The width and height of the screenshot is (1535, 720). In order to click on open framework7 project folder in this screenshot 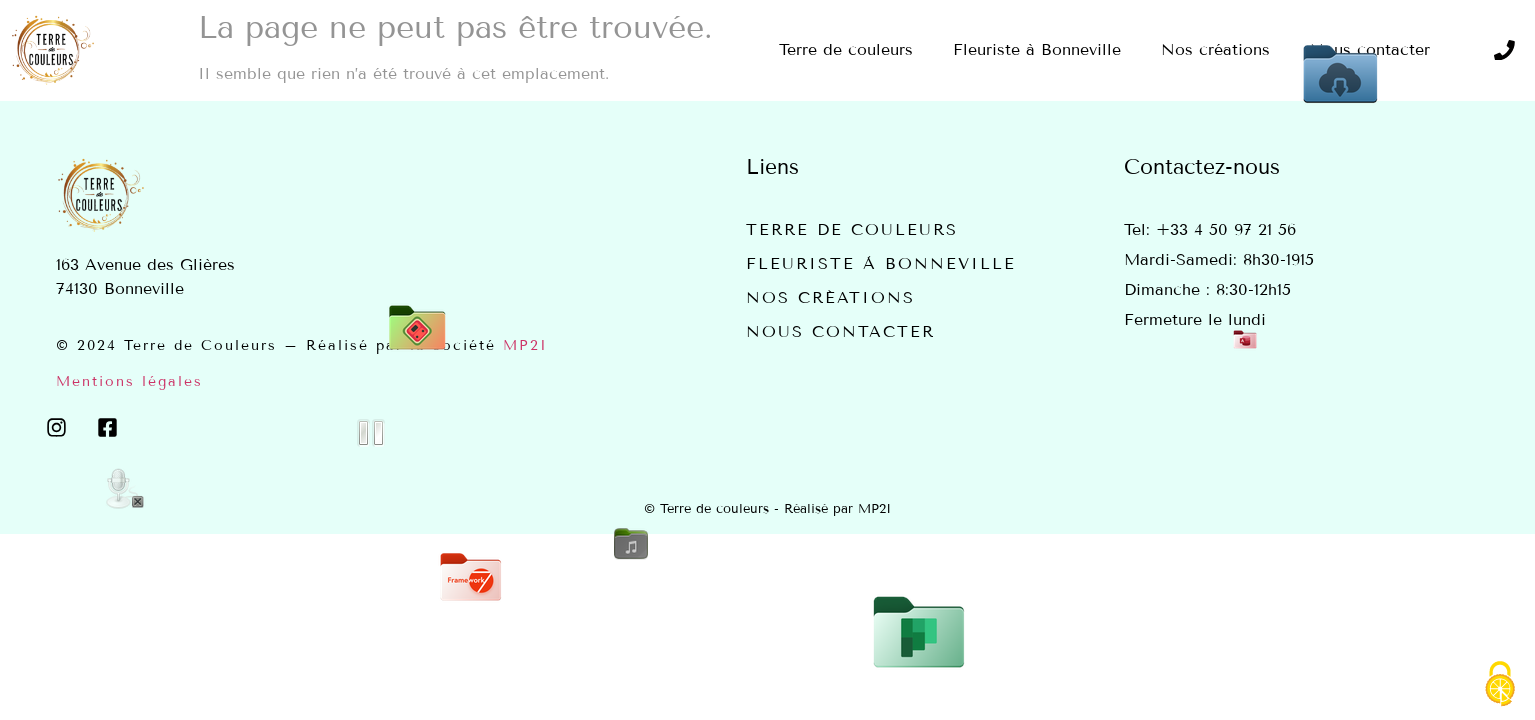, I will do `click(470, 578)`.